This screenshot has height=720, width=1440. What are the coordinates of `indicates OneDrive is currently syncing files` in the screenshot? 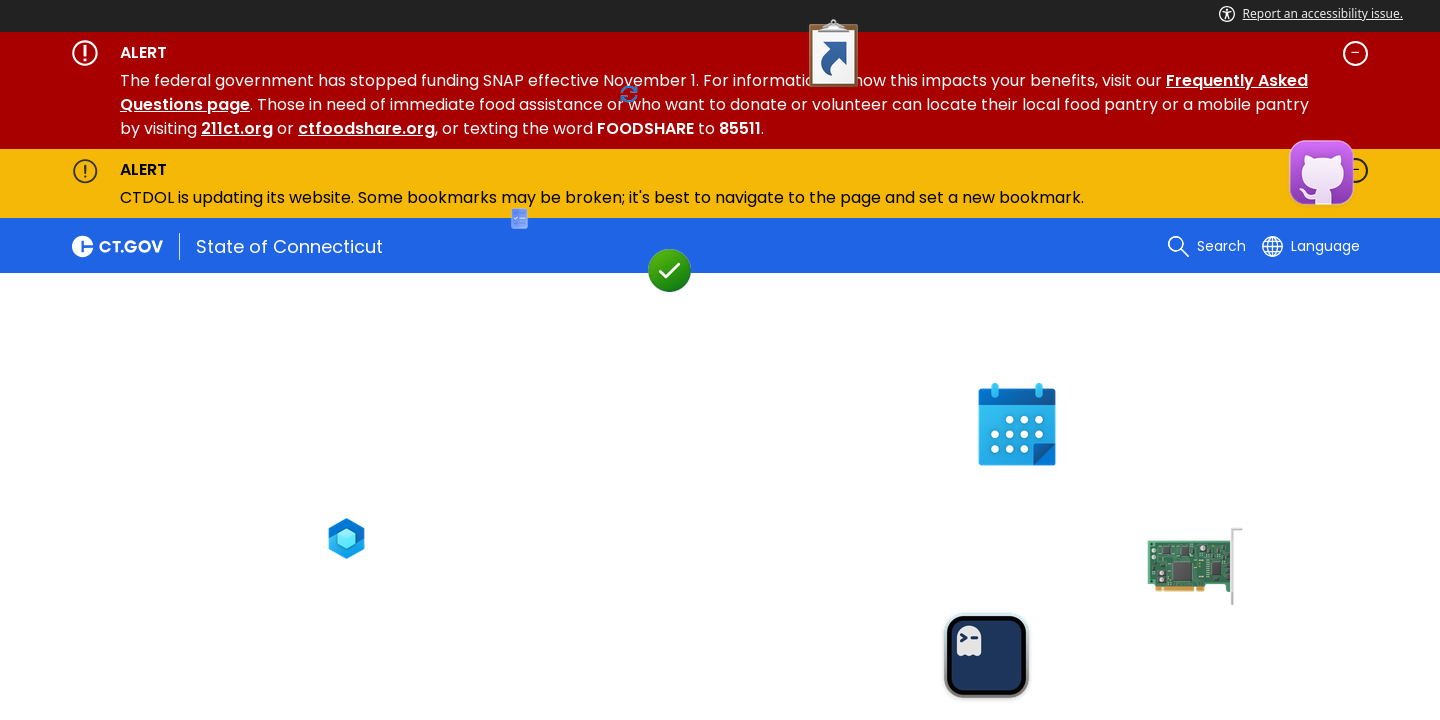 It's located at (629, 94).